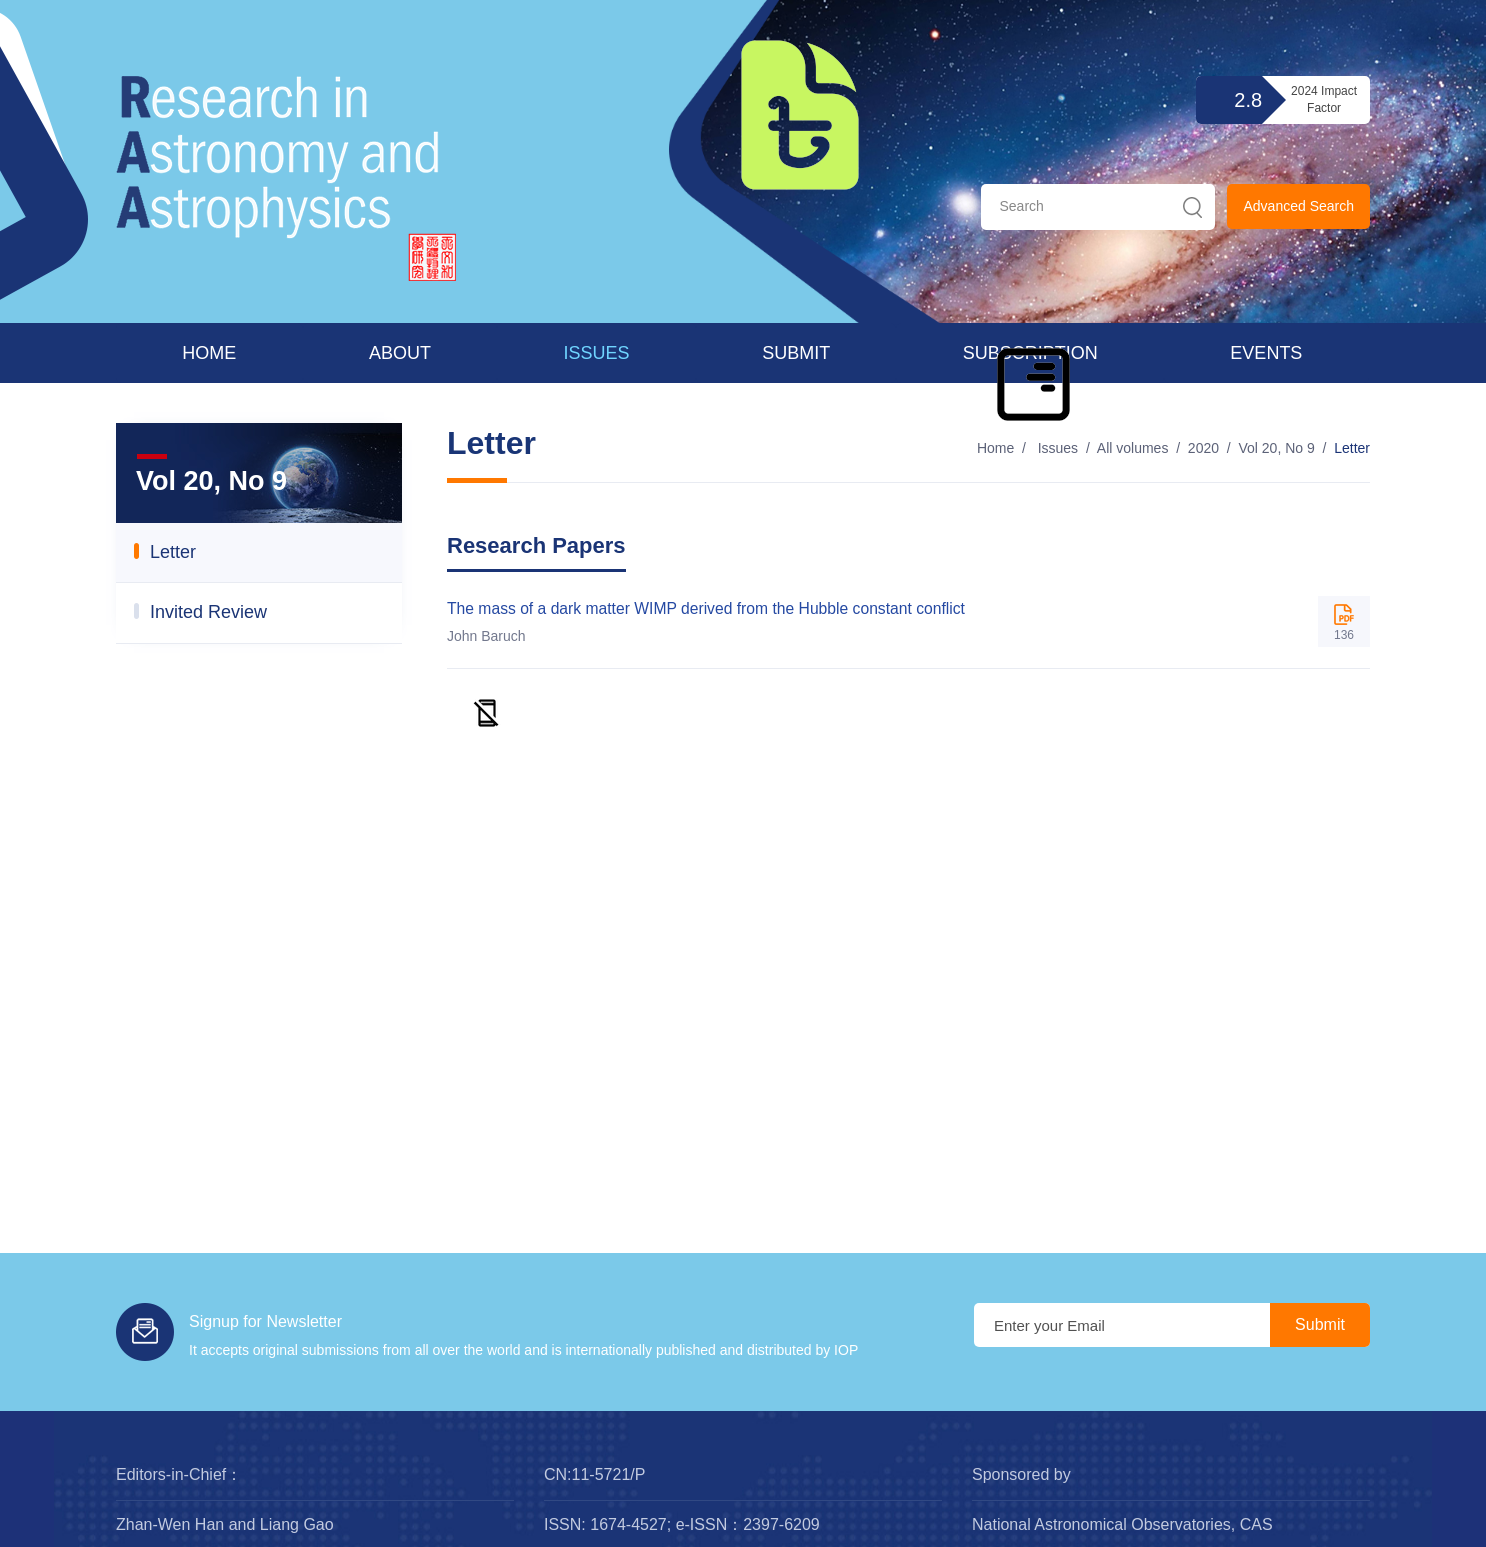  I want to click on align content to the top-right corner, so click(1033, 384).